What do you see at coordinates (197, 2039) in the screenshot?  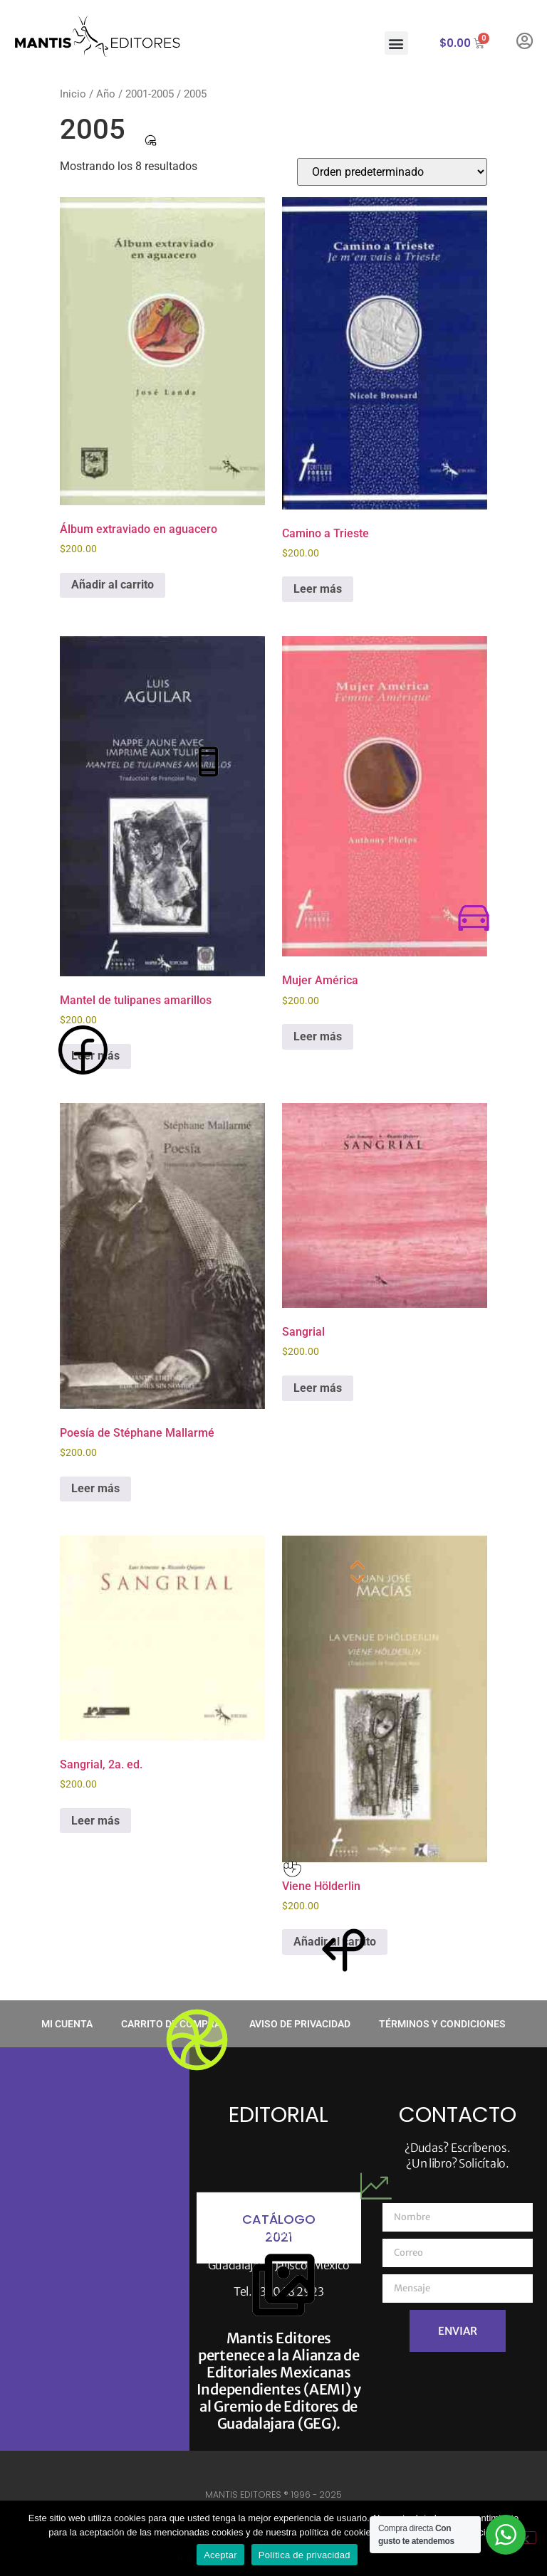 I see `loading content in progress` at bounding box center [197, 2039].